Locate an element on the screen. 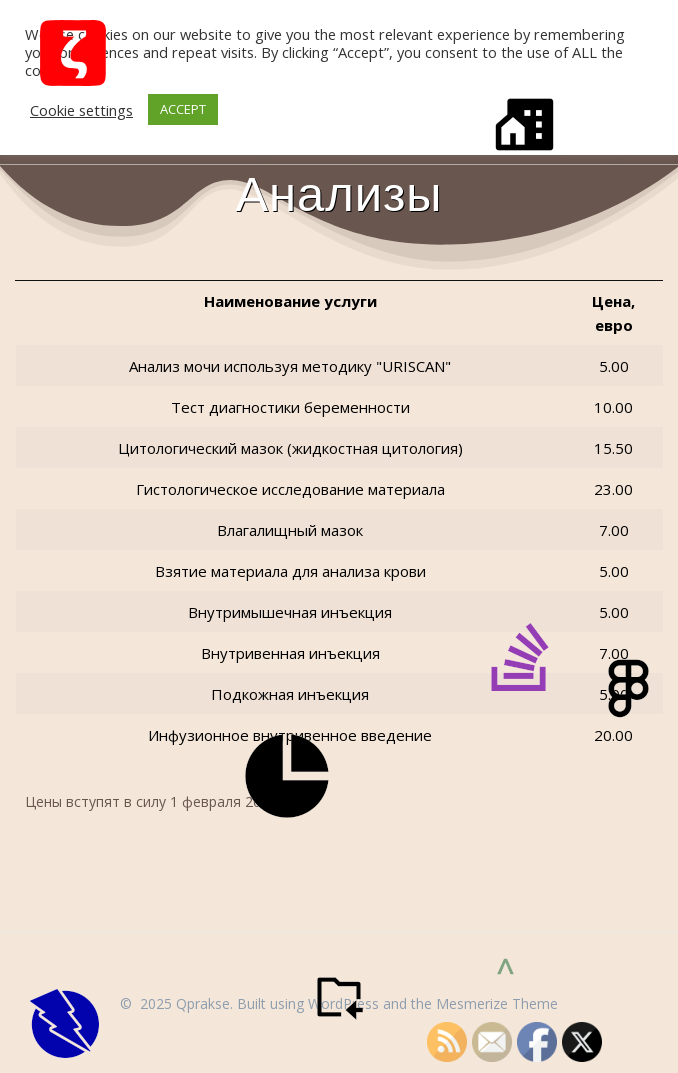 Image resolution: width=678 pixels, height=1073 pixels. access community features or forums is located at coordinates (524, 124).